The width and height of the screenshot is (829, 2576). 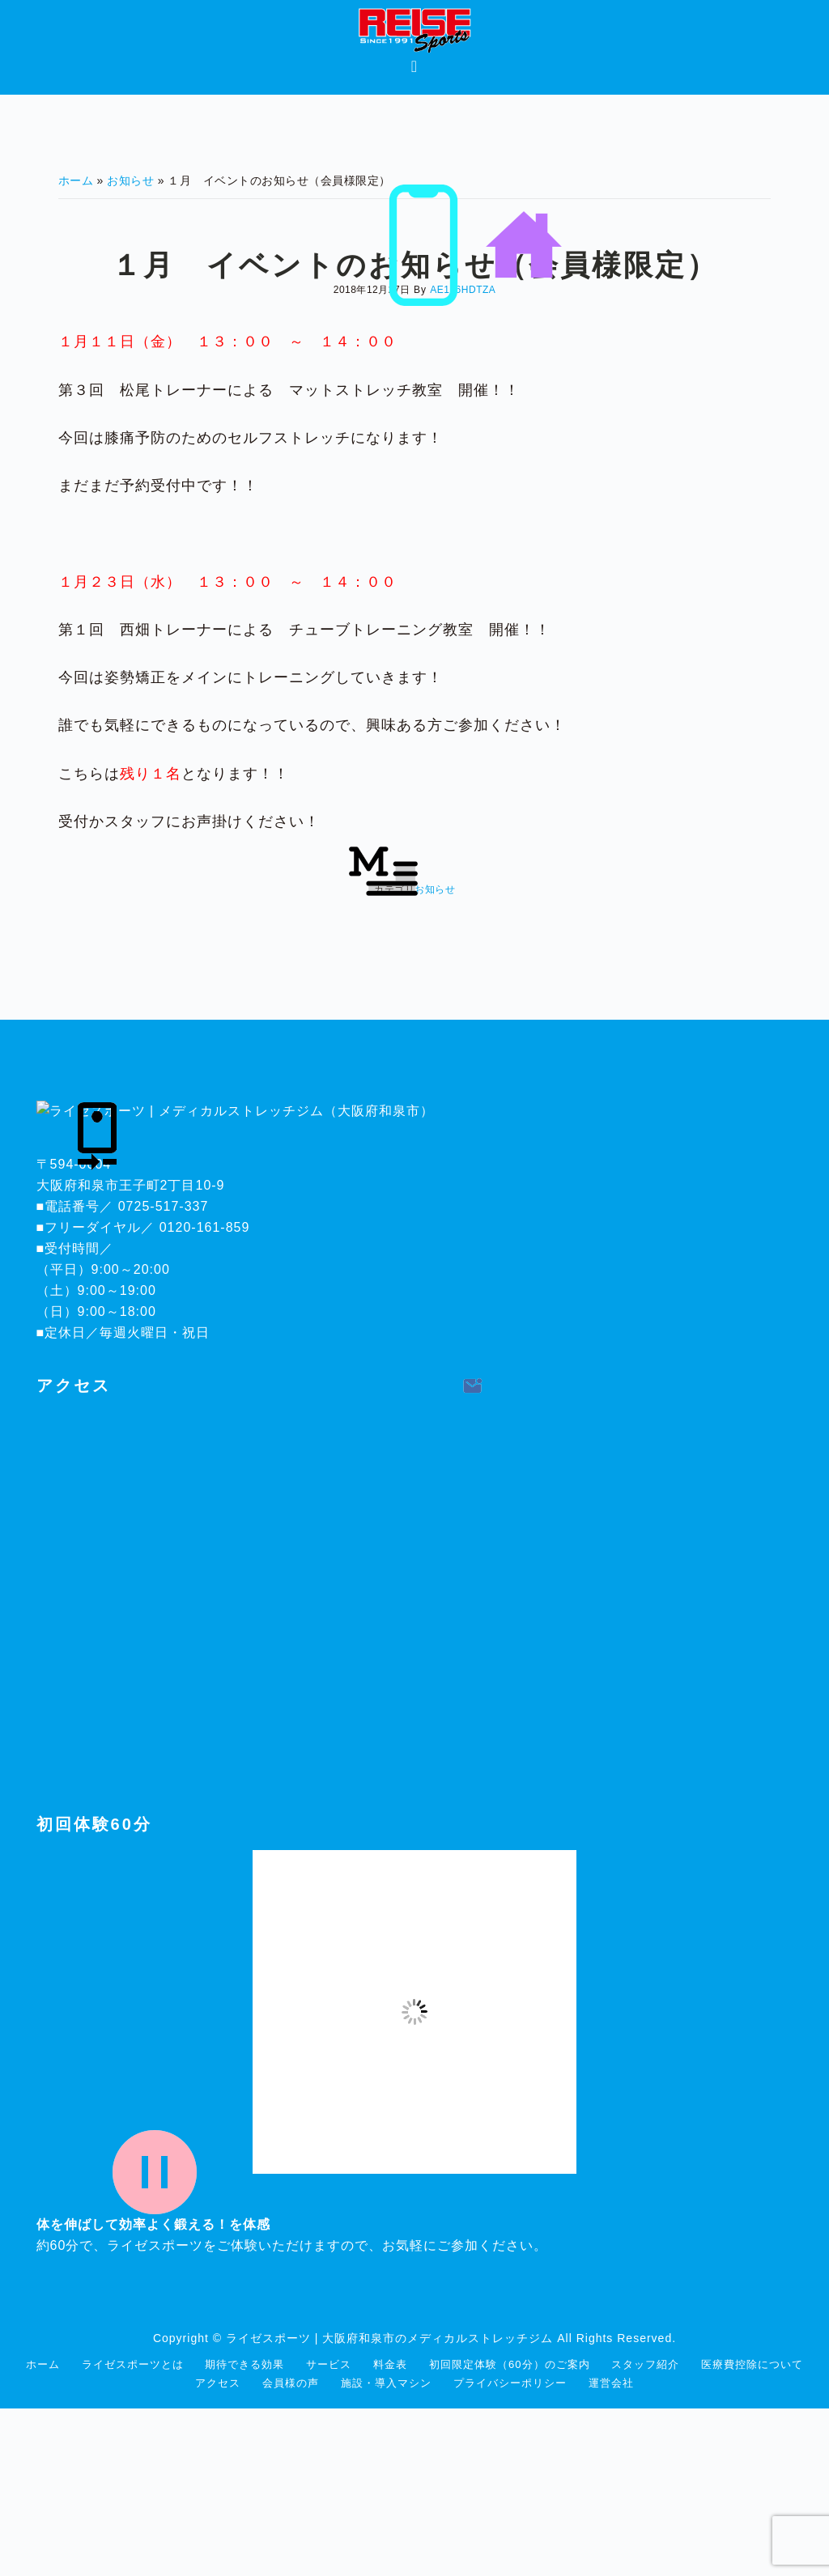 I want to click on pause media playback, so click(x=155, y=2172).